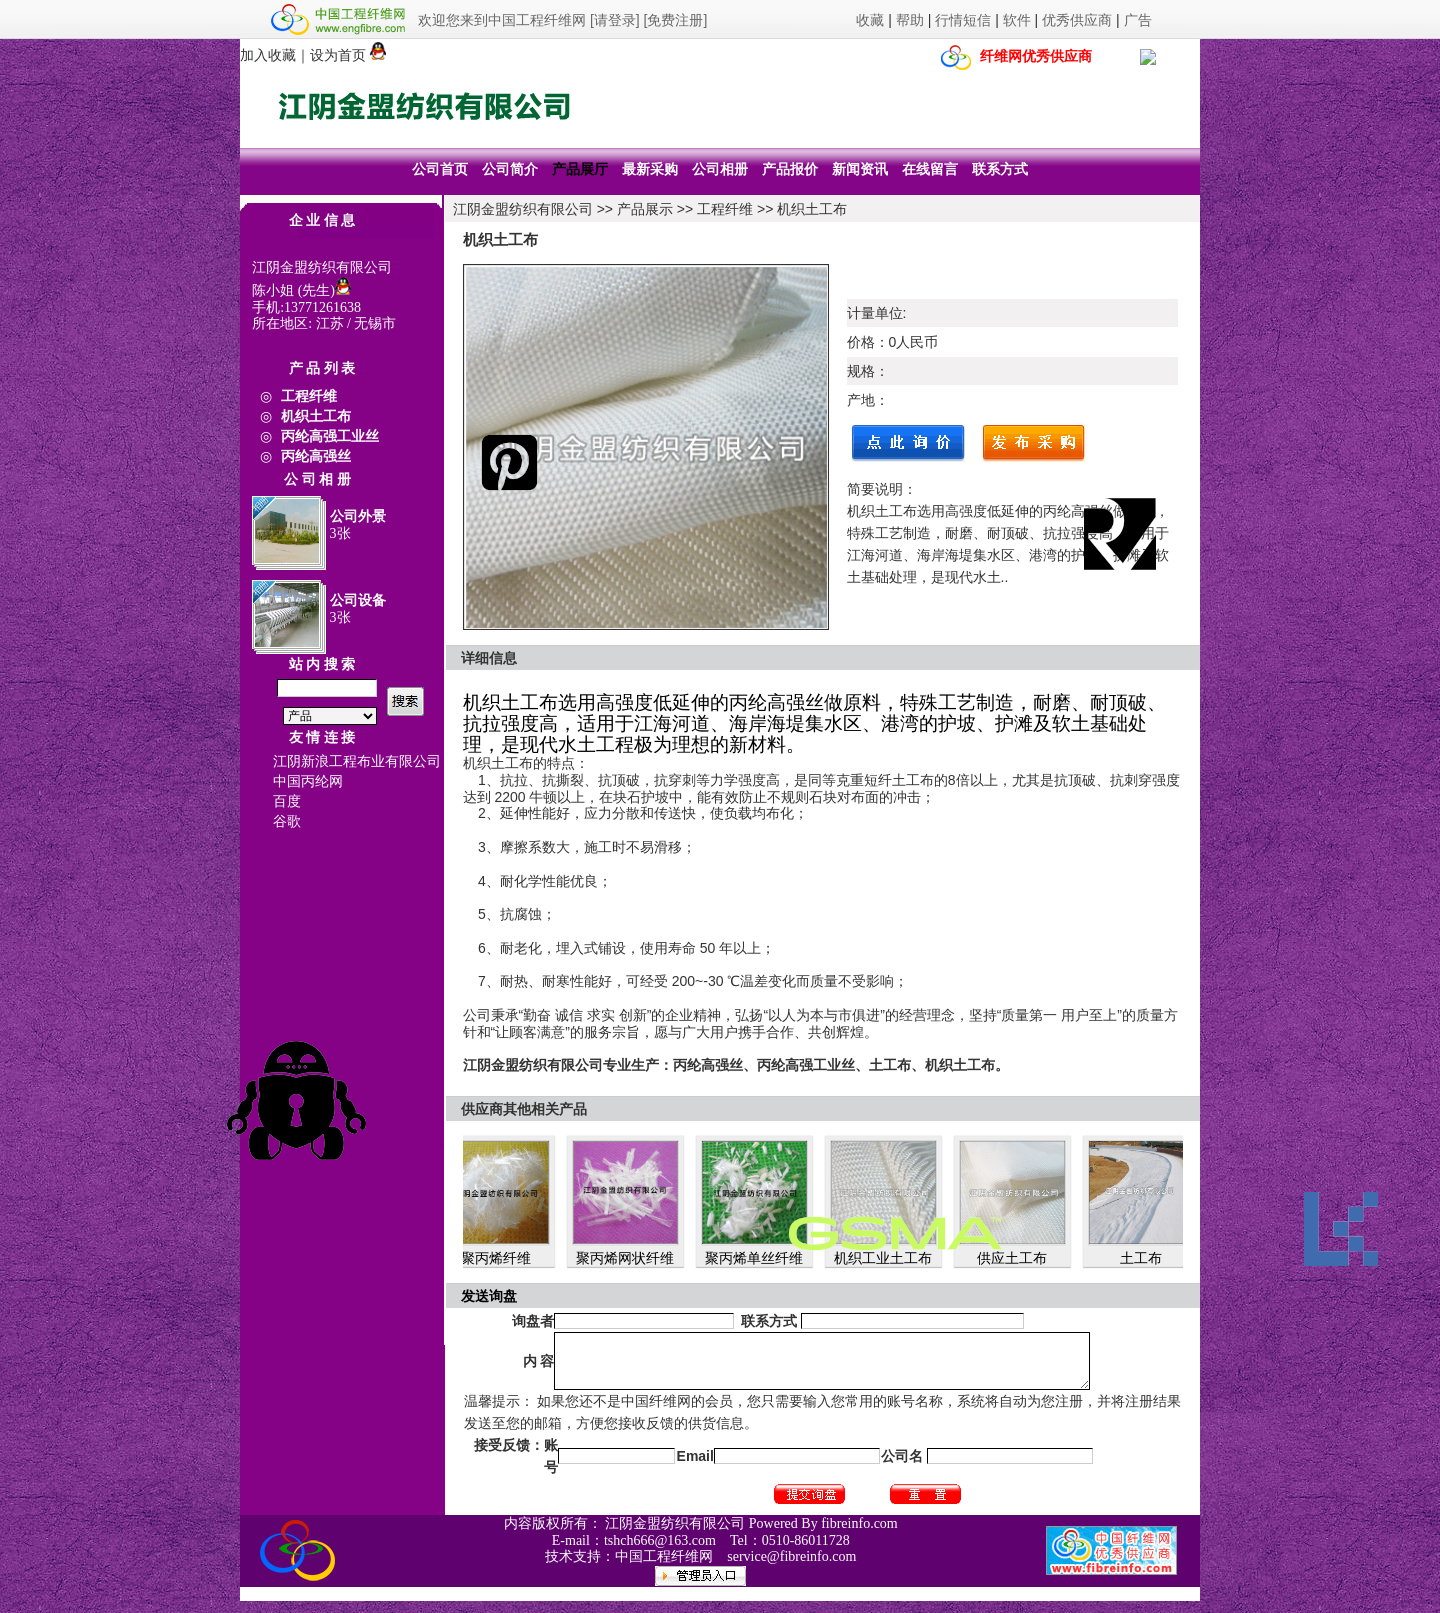 This screenshot has height=1613, width=1440. What do you see at coordinates (296, 1100) in the screenshot?
I see `open cryptomator encryption app` at bounding box center [296, 1100].